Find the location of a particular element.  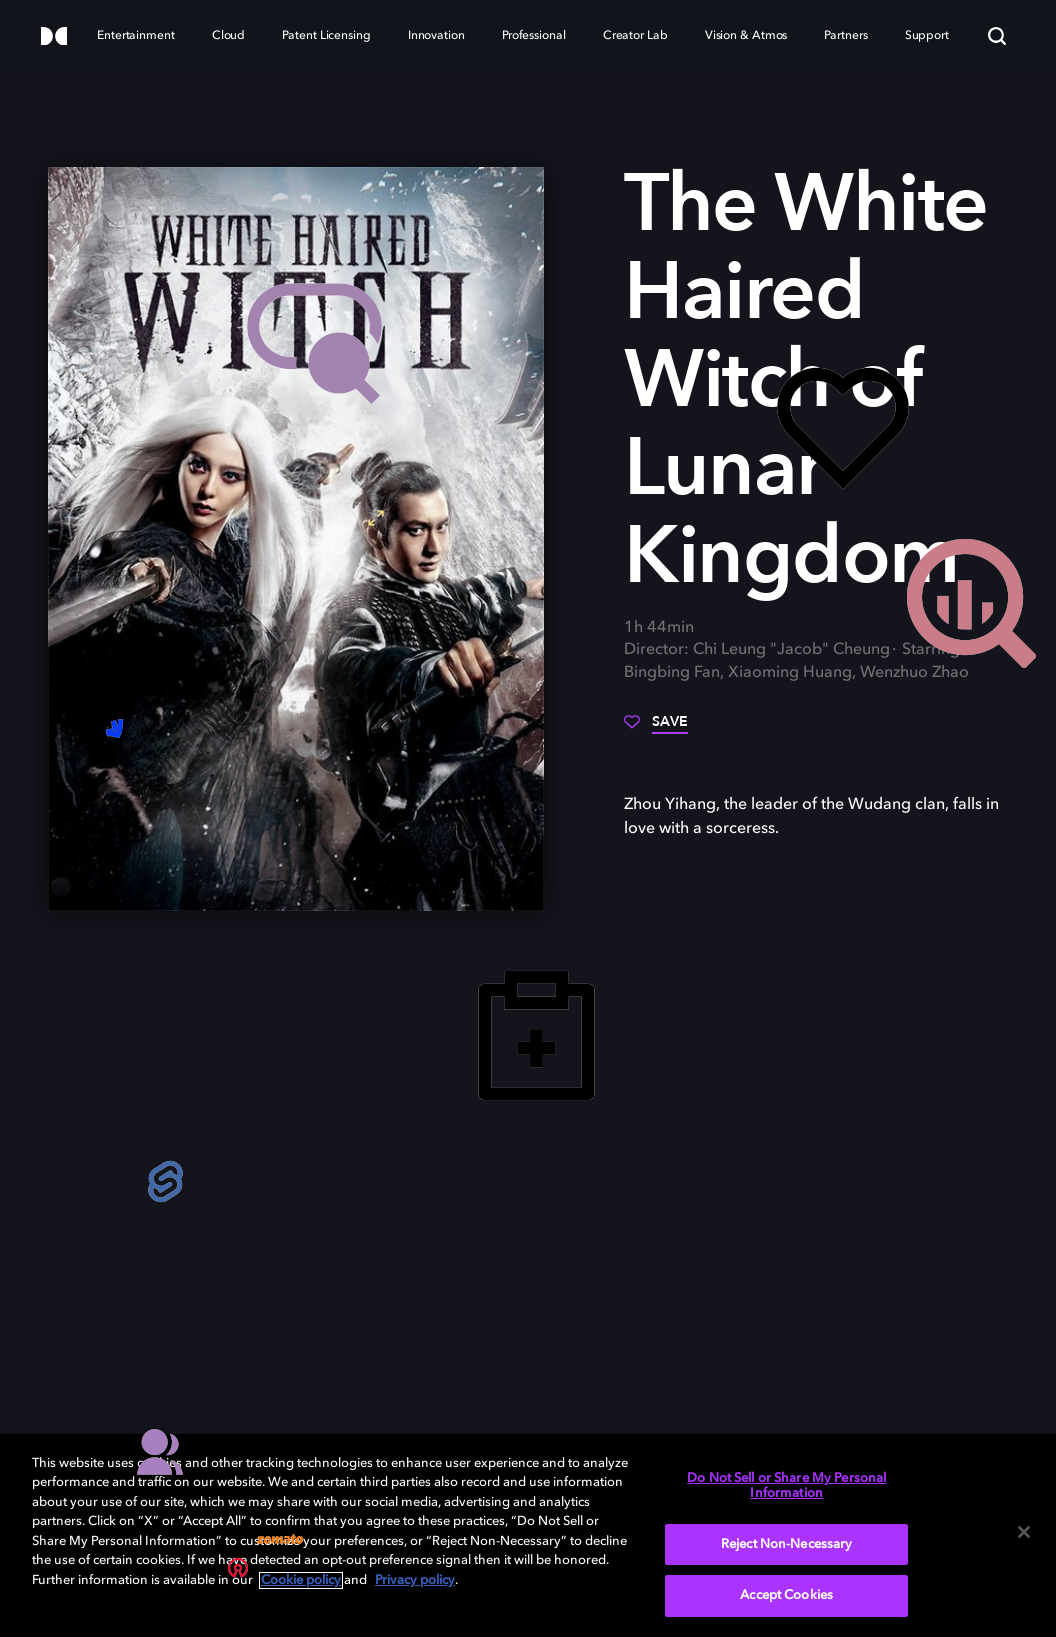

expand content to full screen is located at coordinates (376, 518).